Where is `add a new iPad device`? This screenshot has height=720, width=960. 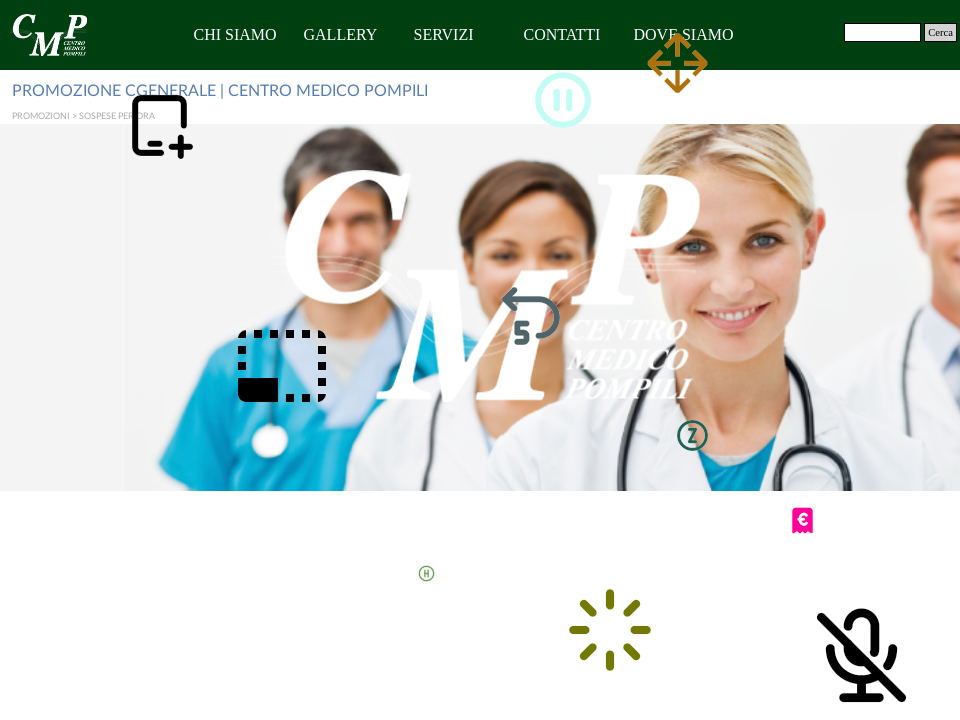 add a new iPad device is located at coordinates (159, 125).